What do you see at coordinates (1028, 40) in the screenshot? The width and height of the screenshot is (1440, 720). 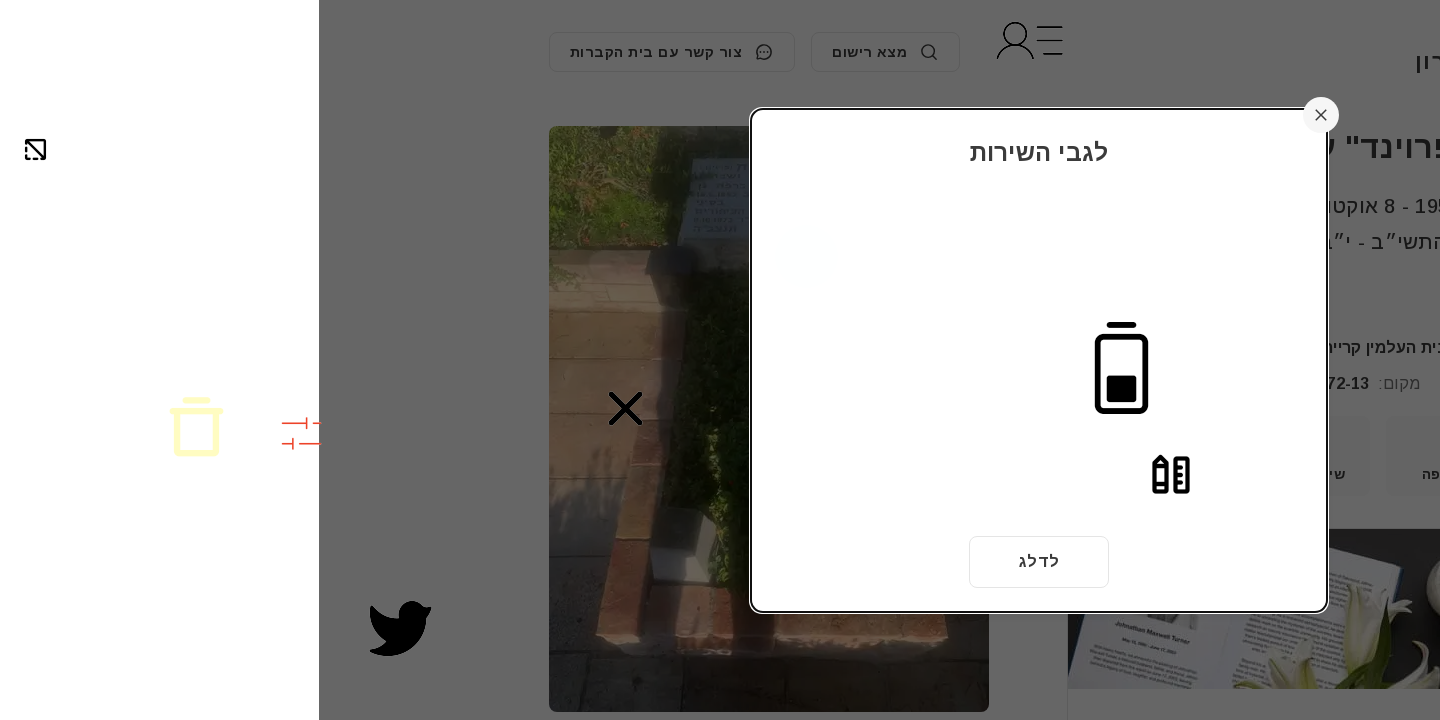 I see `view user list or directory` at bounding box center [1028, 40].